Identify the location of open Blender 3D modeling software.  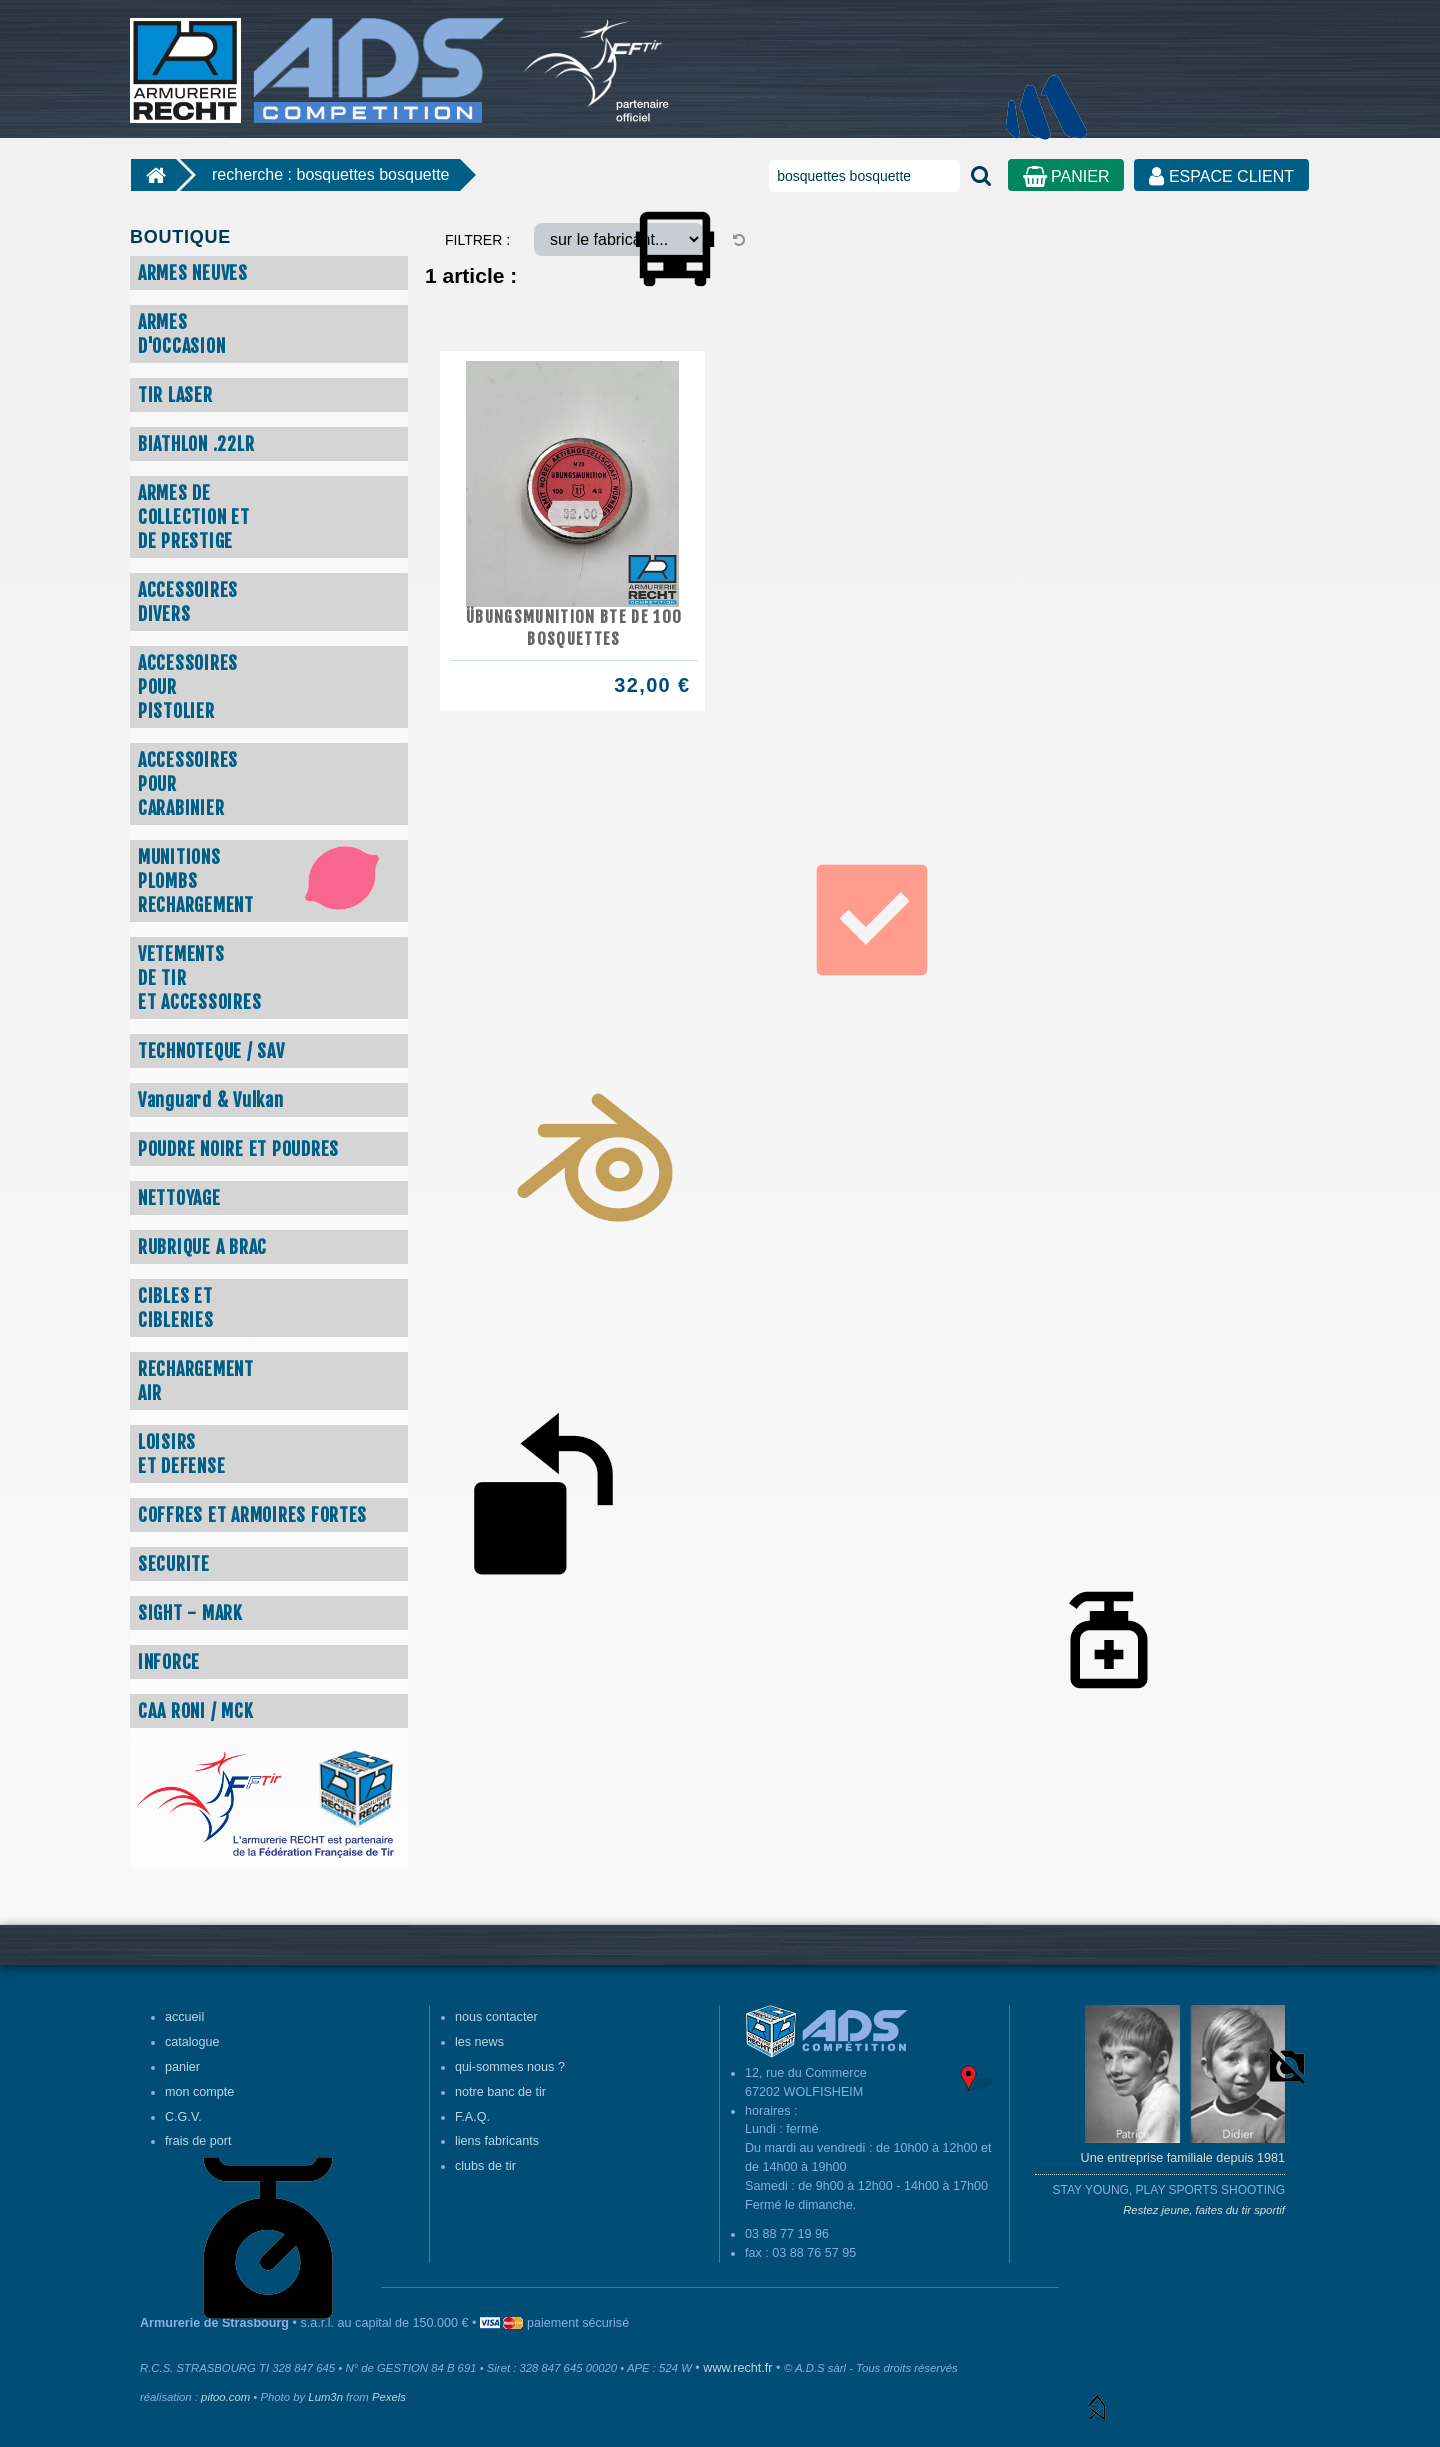
(595, 1161).